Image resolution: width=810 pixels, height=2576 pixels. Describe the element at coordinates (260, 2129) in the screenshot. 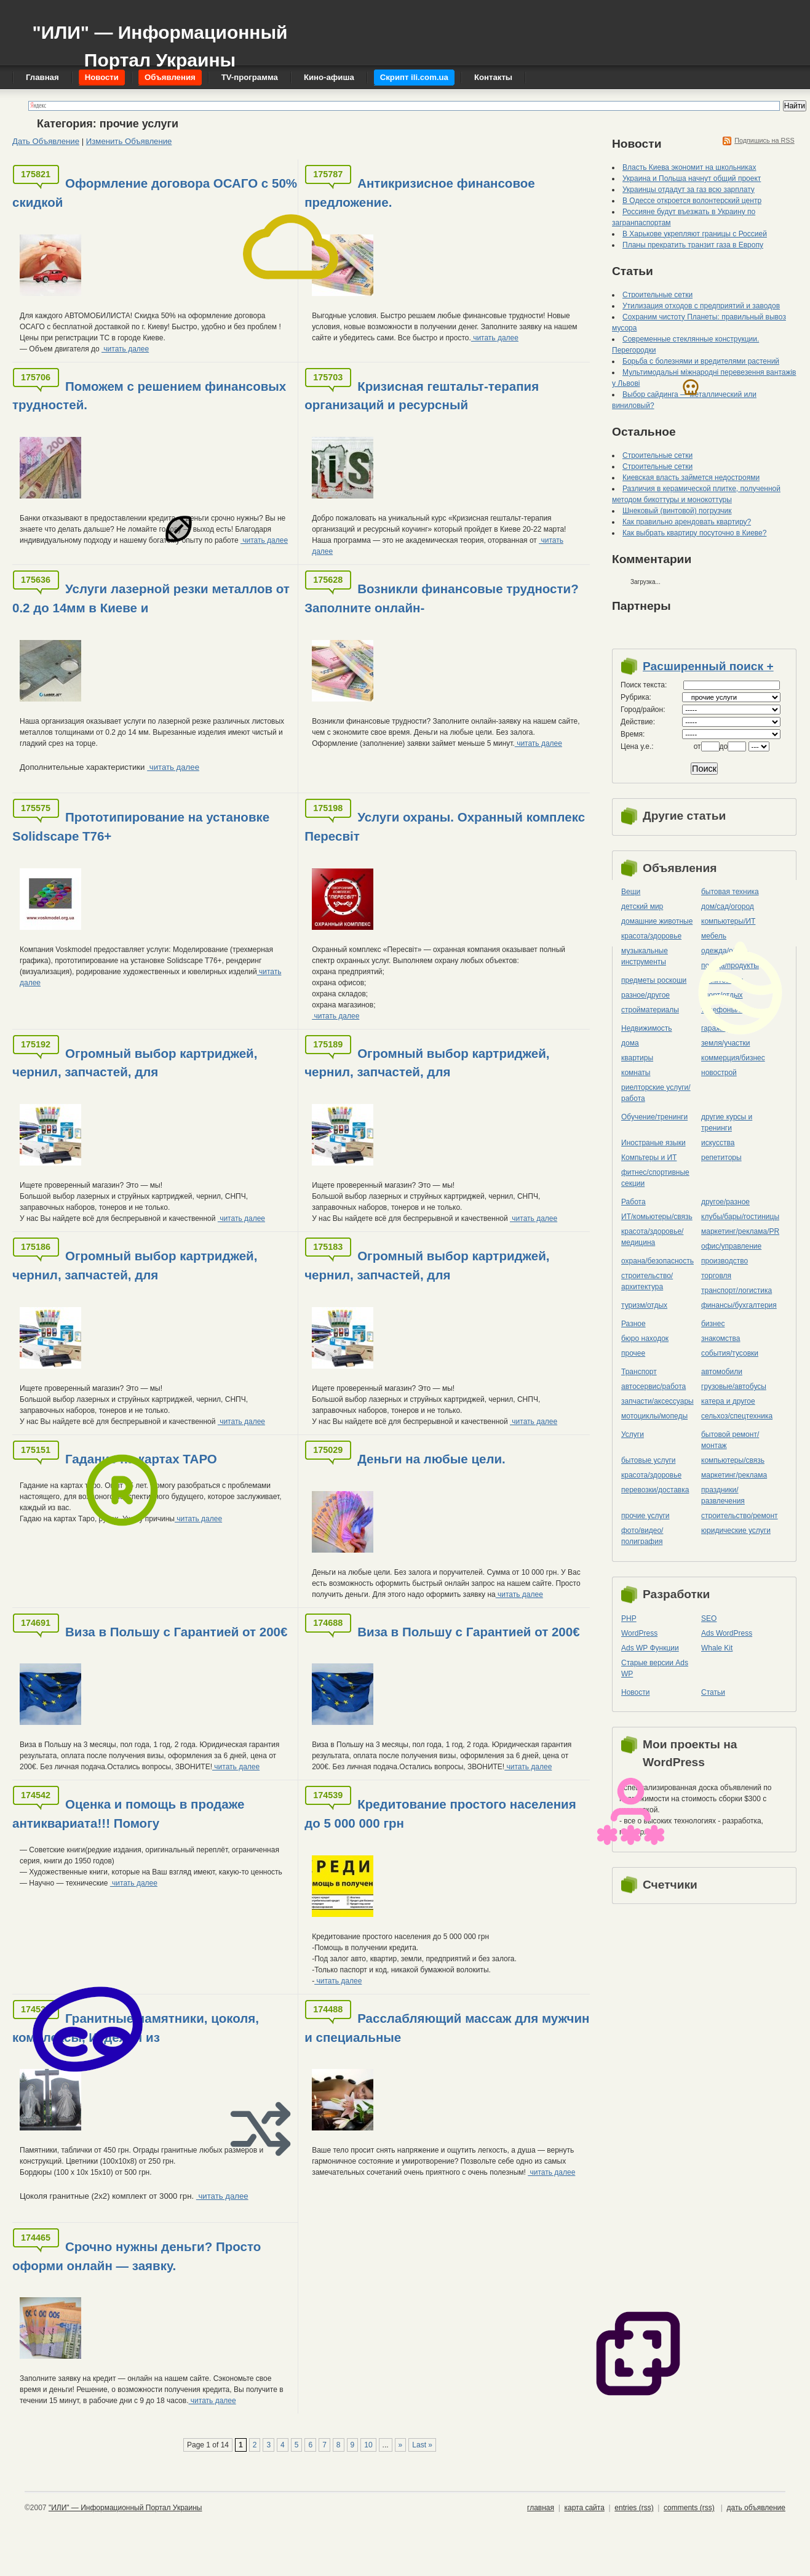

I see `shuffle or randomize content` at that location.